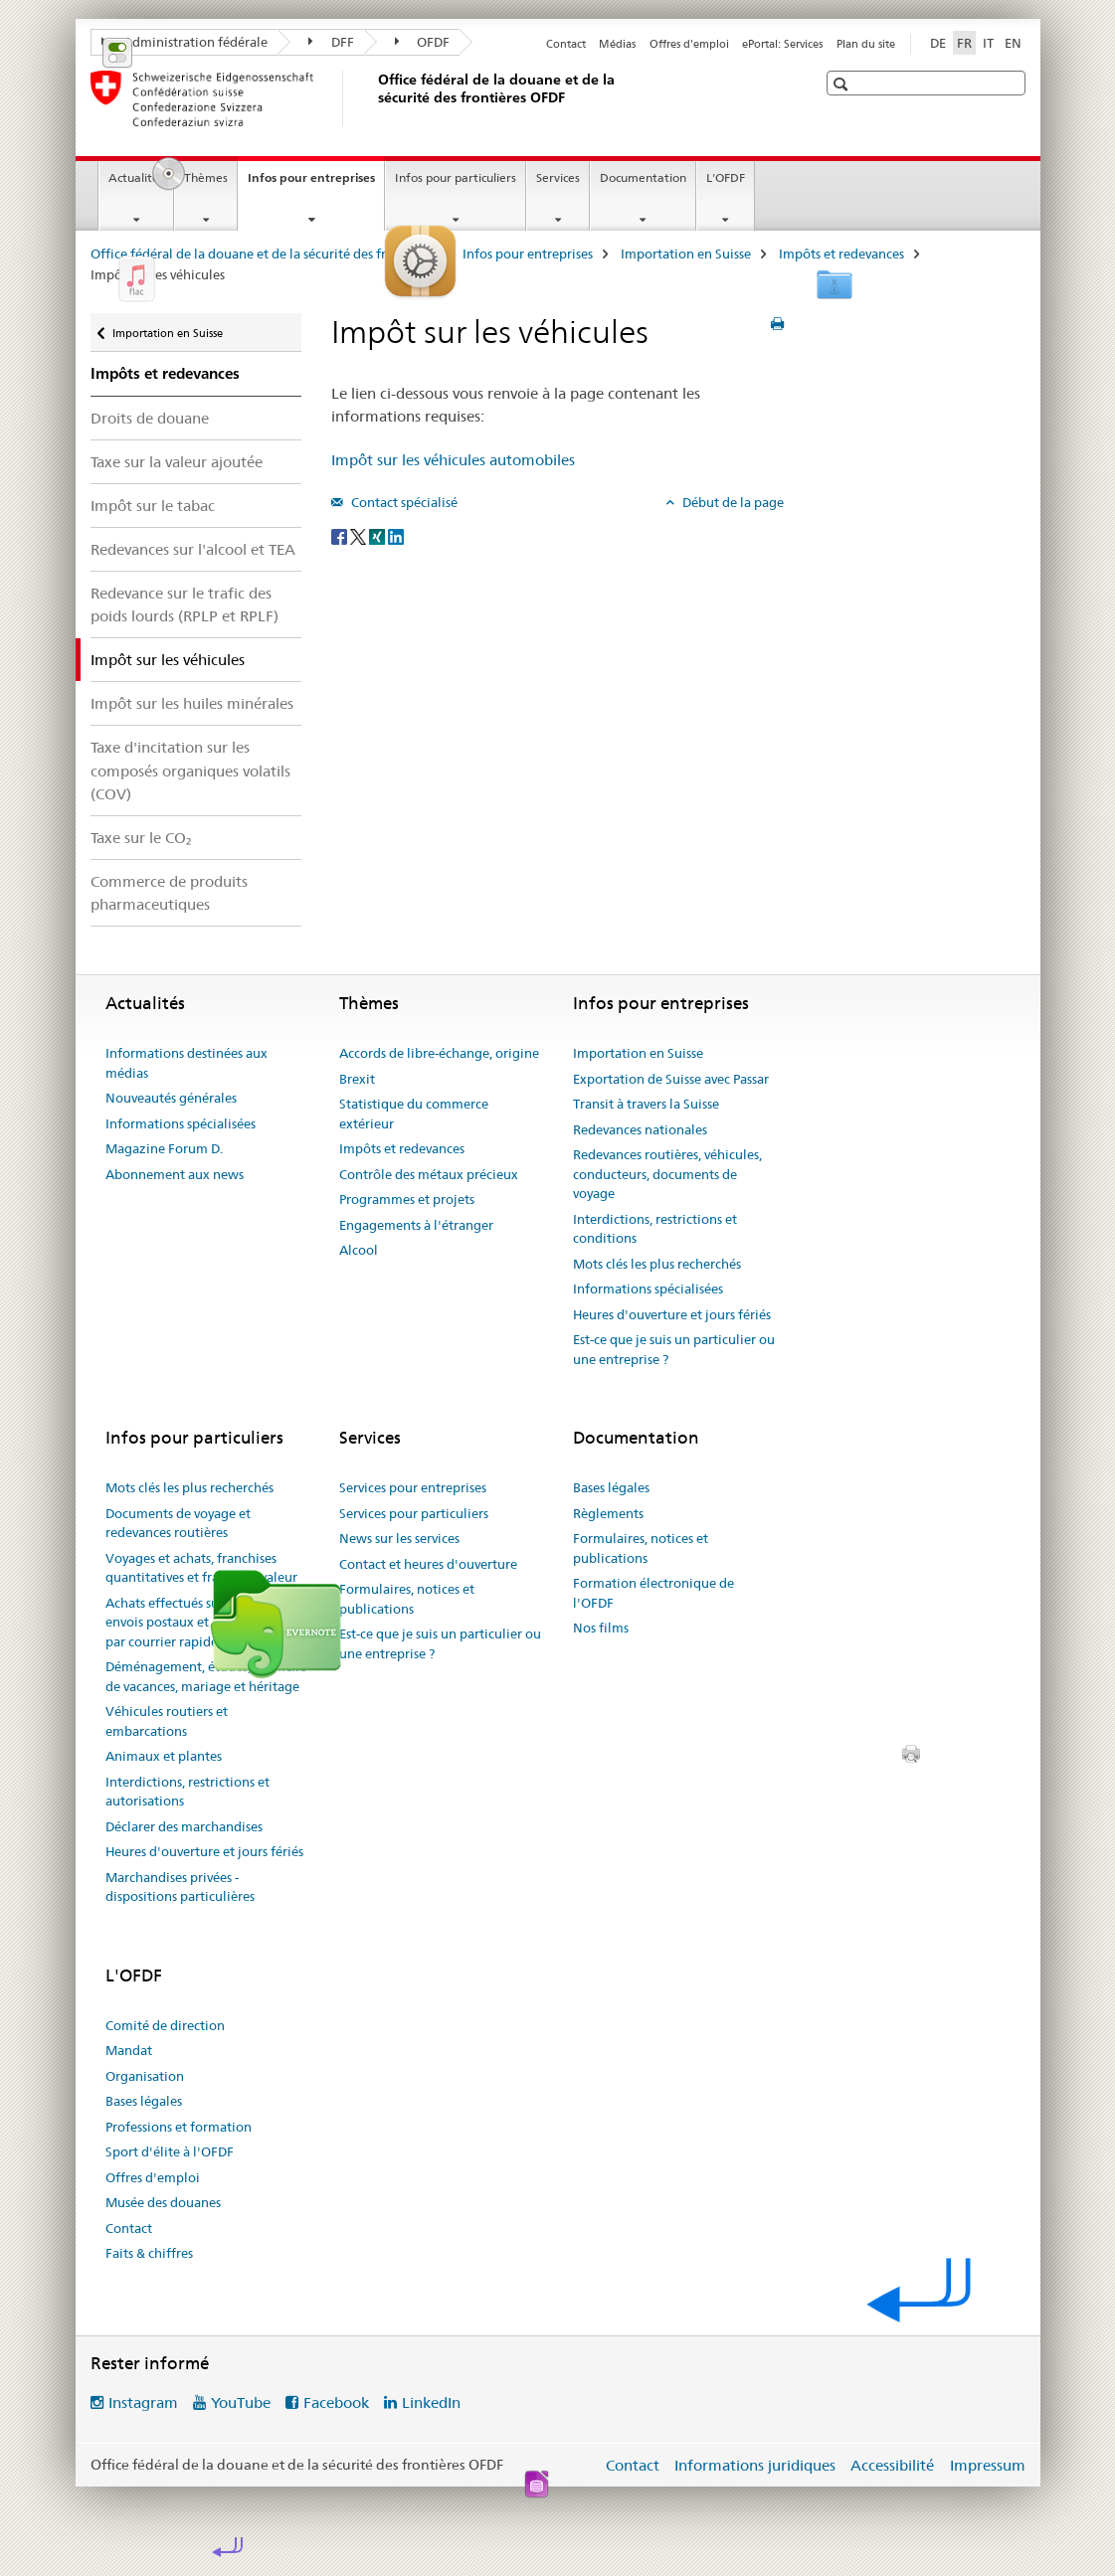 The image size is (1115, 2576). What do you see at coordinates (420, 259) in the screenshot?
I see `executable application file` at bounding box center [420, 259].